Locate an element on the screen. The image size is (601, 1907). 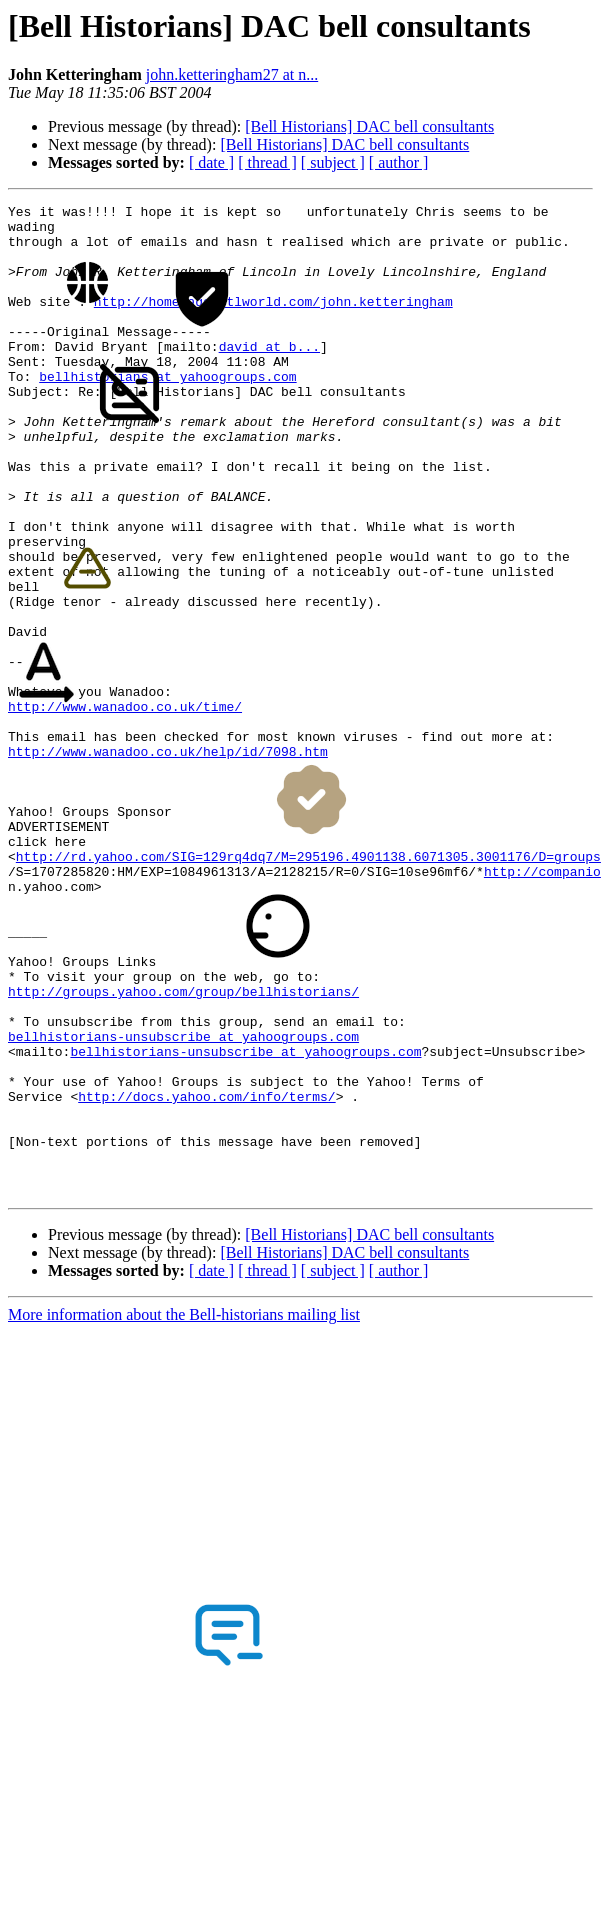
reduce warning level or priority is located at coordinates (87, 569).